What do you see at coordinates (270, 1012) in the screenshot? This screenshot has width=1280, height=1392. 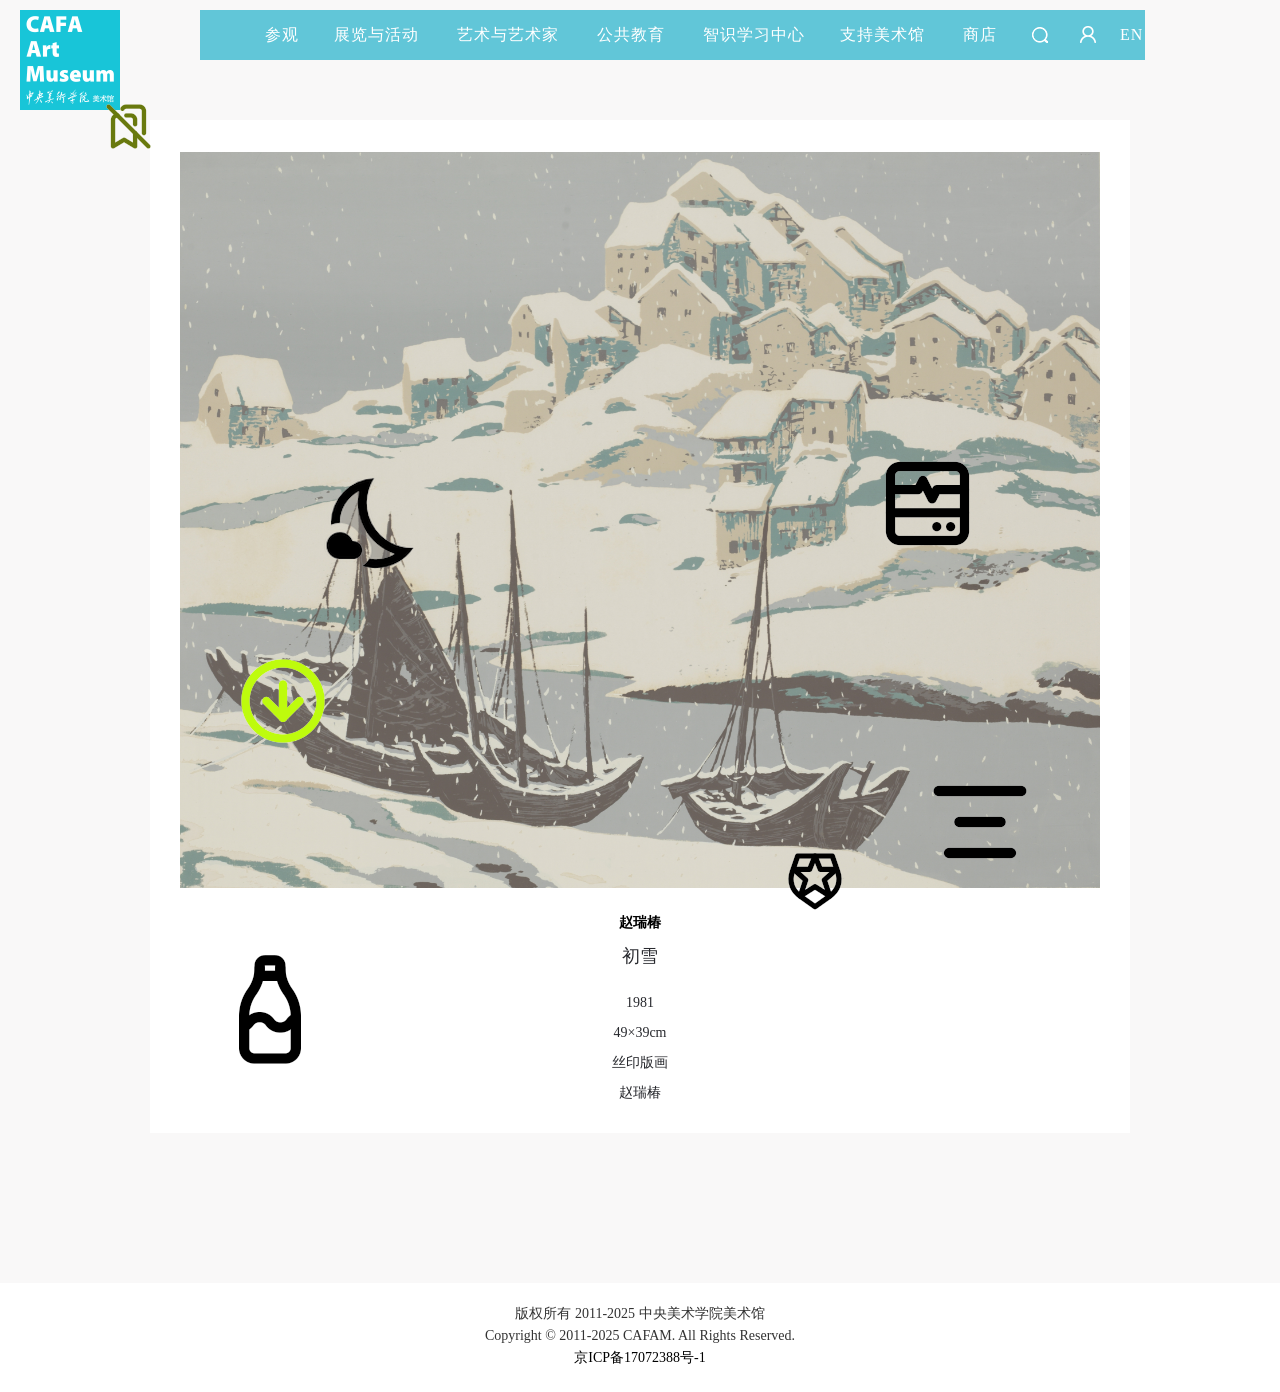 I see `view beverage or drink options` at bounding box center [270, 1012].